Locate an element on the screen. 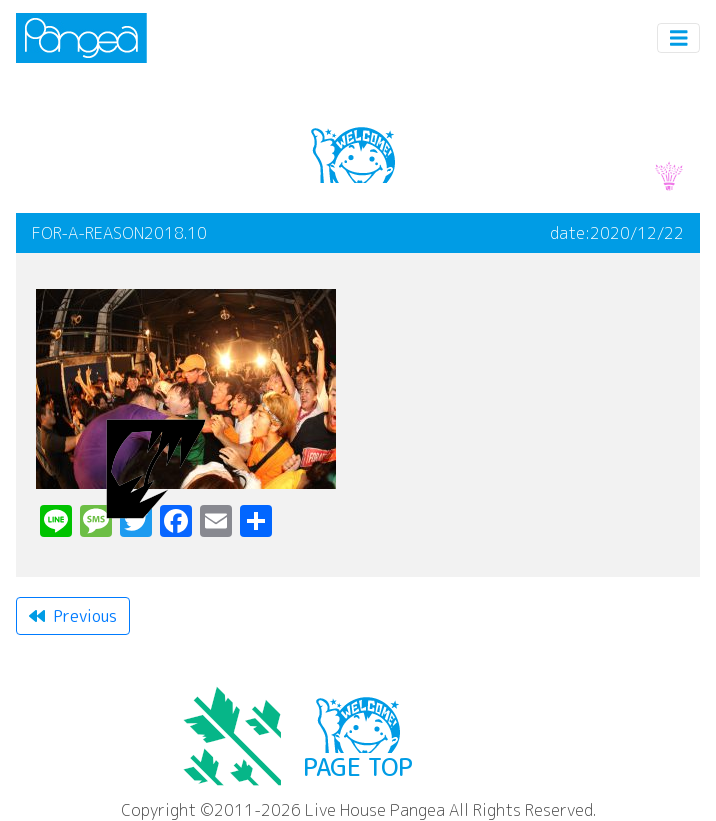 The height and width of the screenshot is (821, 716). represents farming or agriculture in a game interface is located at coordinates (669, 176).